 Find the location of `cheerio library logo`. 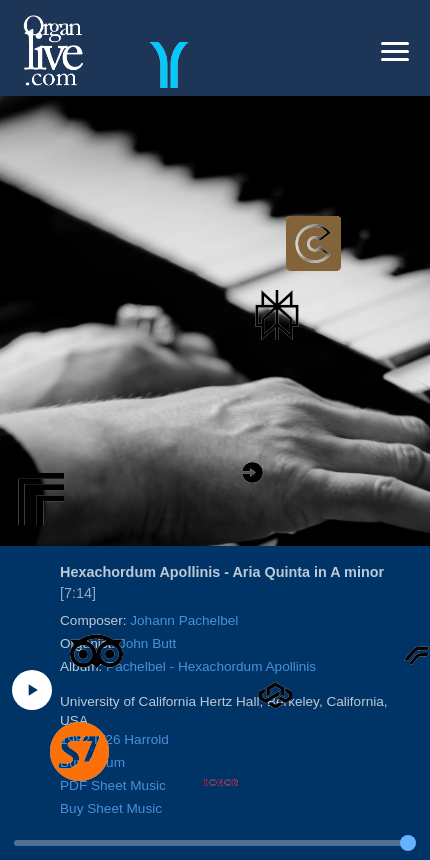

cheerio library logo is located at coordinates (313, 243).